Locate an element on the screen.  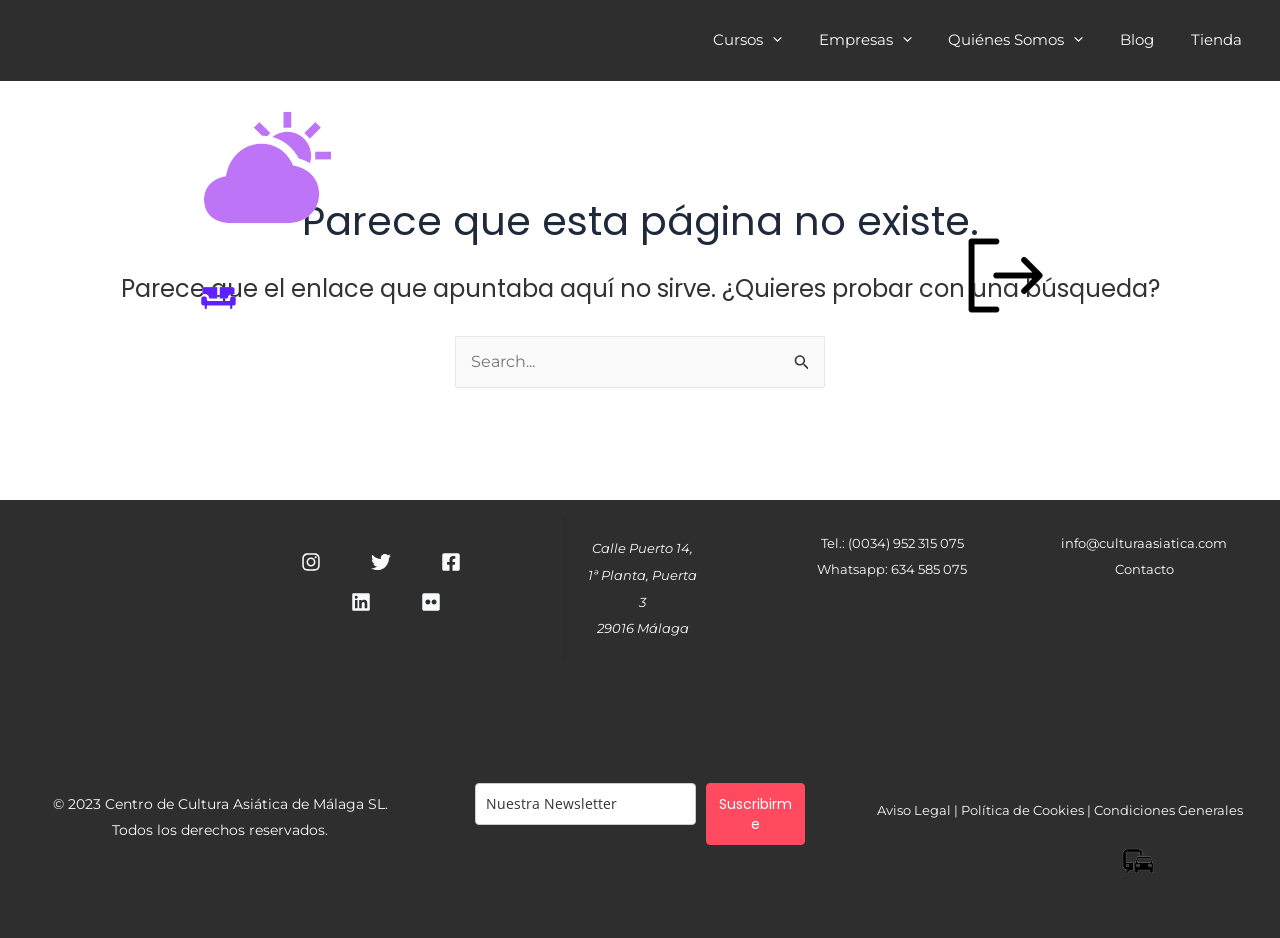
browse furniture or home decor items is located at coordinates (218, 297).